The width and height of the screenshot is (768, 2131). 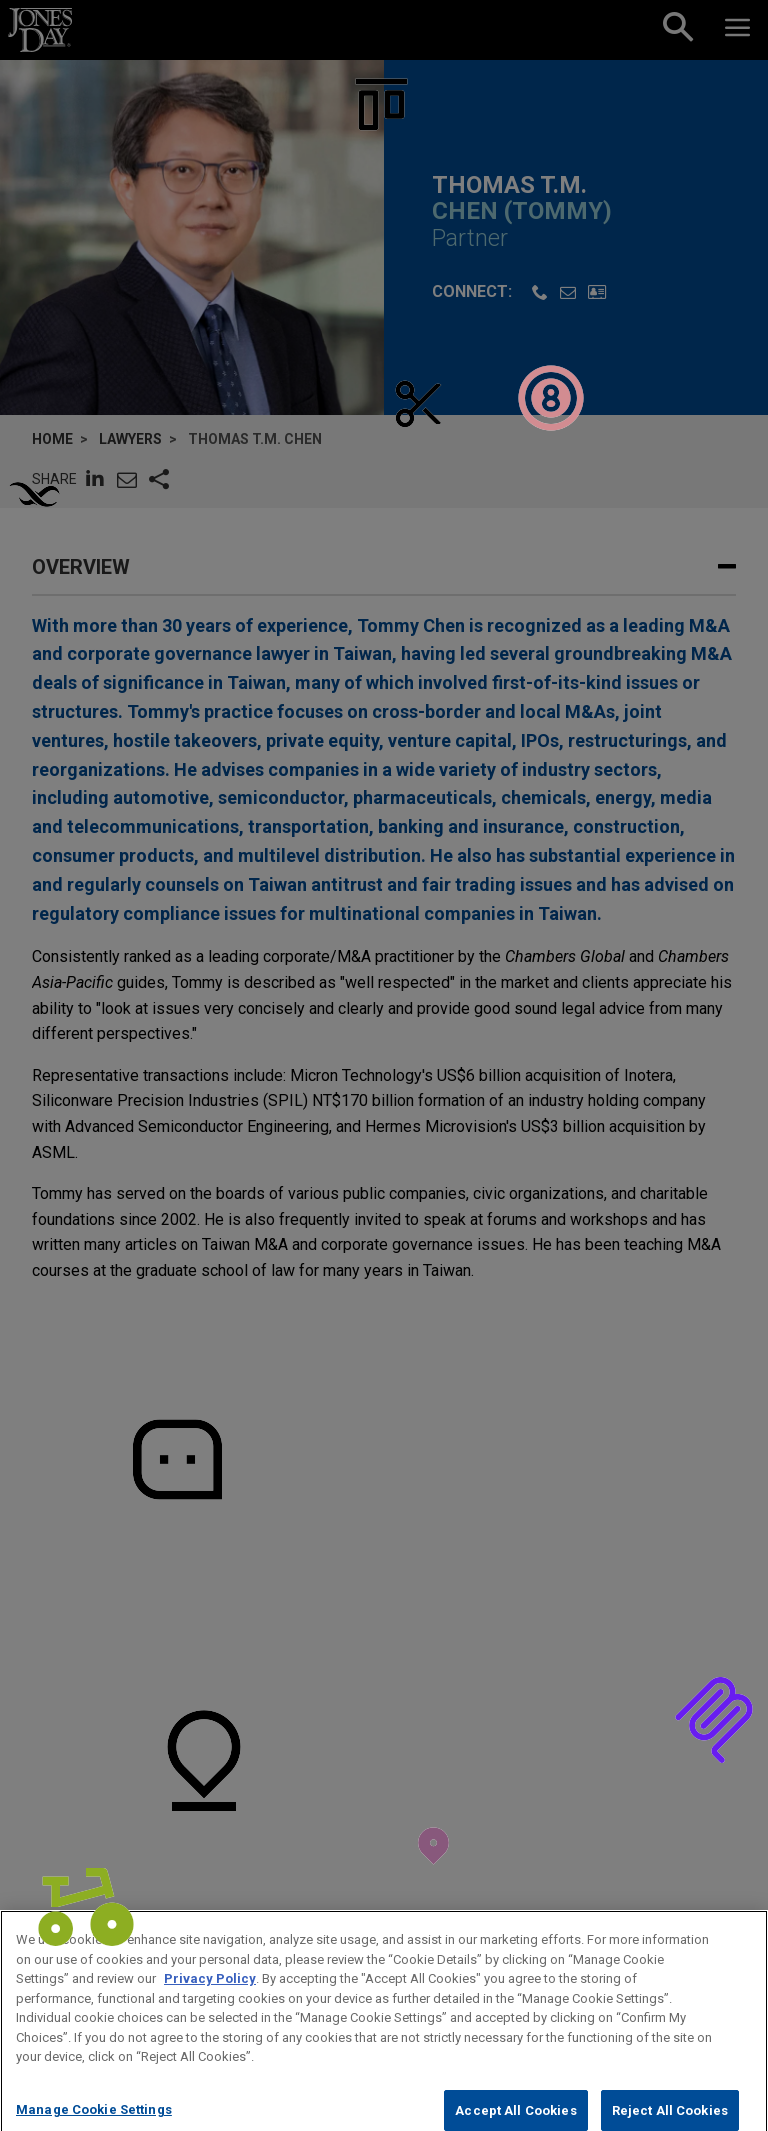 I want to click on view nearby bike rental stations, so click(x=86, y=1907).